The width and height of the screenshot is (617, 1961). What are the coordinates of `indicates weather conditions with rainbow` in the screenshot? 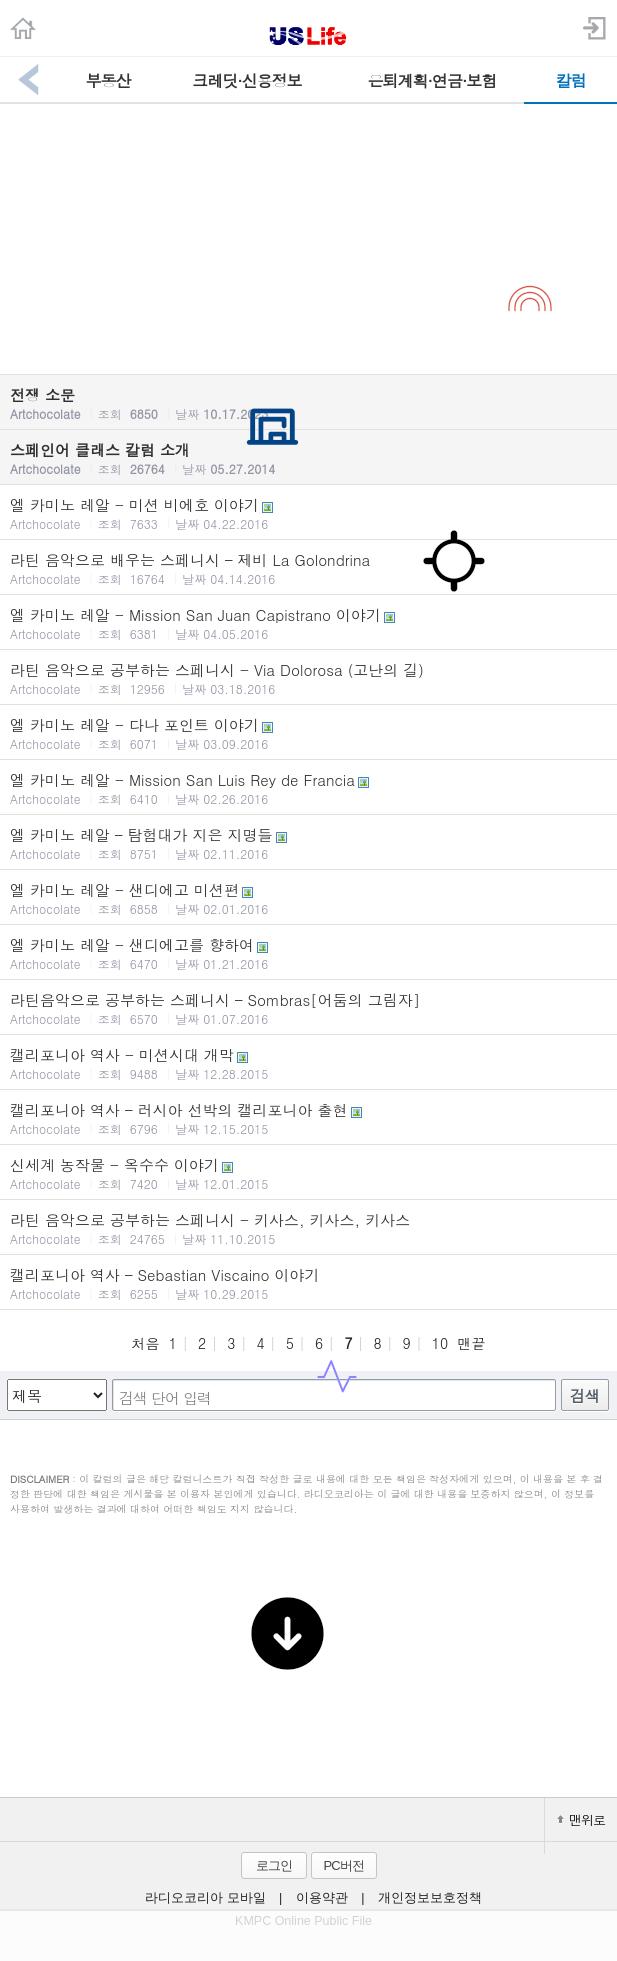 It's located at (530, 300).